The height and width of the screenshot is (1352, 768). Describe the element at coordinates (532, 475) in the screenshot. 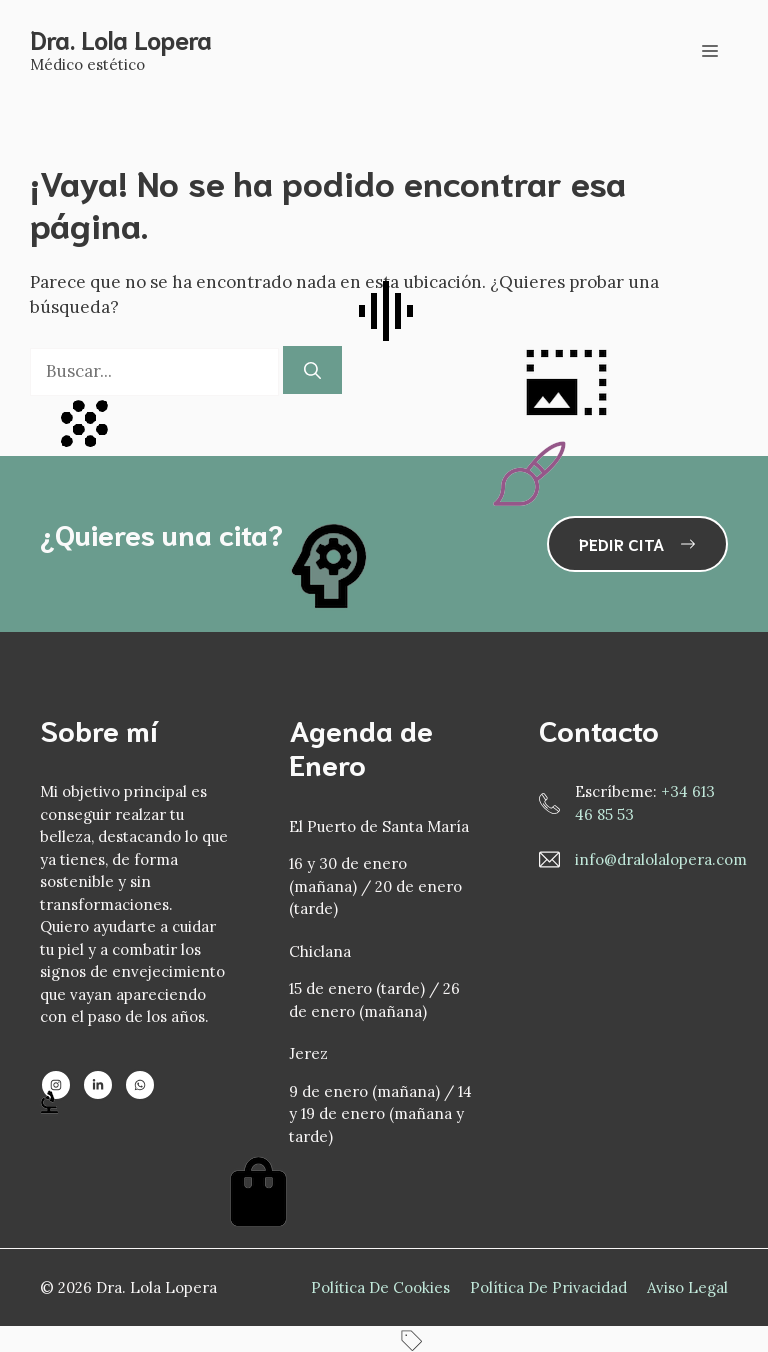

I see `access drawing or painting tools` at that location.